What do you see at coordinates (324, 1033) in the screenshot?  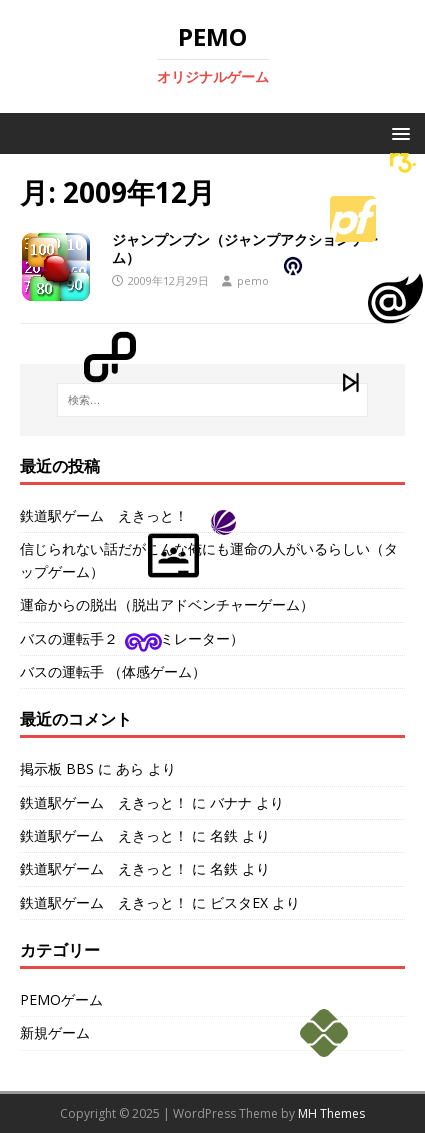 I see `pix instant payment system logo` at bounding box center [324, 1033].